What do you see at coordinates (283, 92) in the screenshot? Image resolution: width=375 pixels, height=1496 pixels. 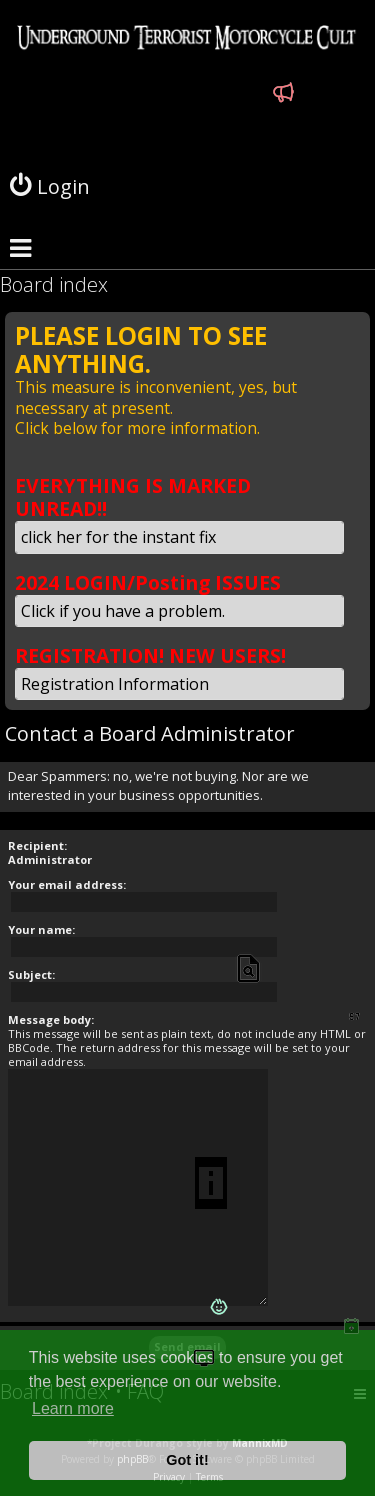 I see `view announcements or alerts` at bounding box center [283, 92].